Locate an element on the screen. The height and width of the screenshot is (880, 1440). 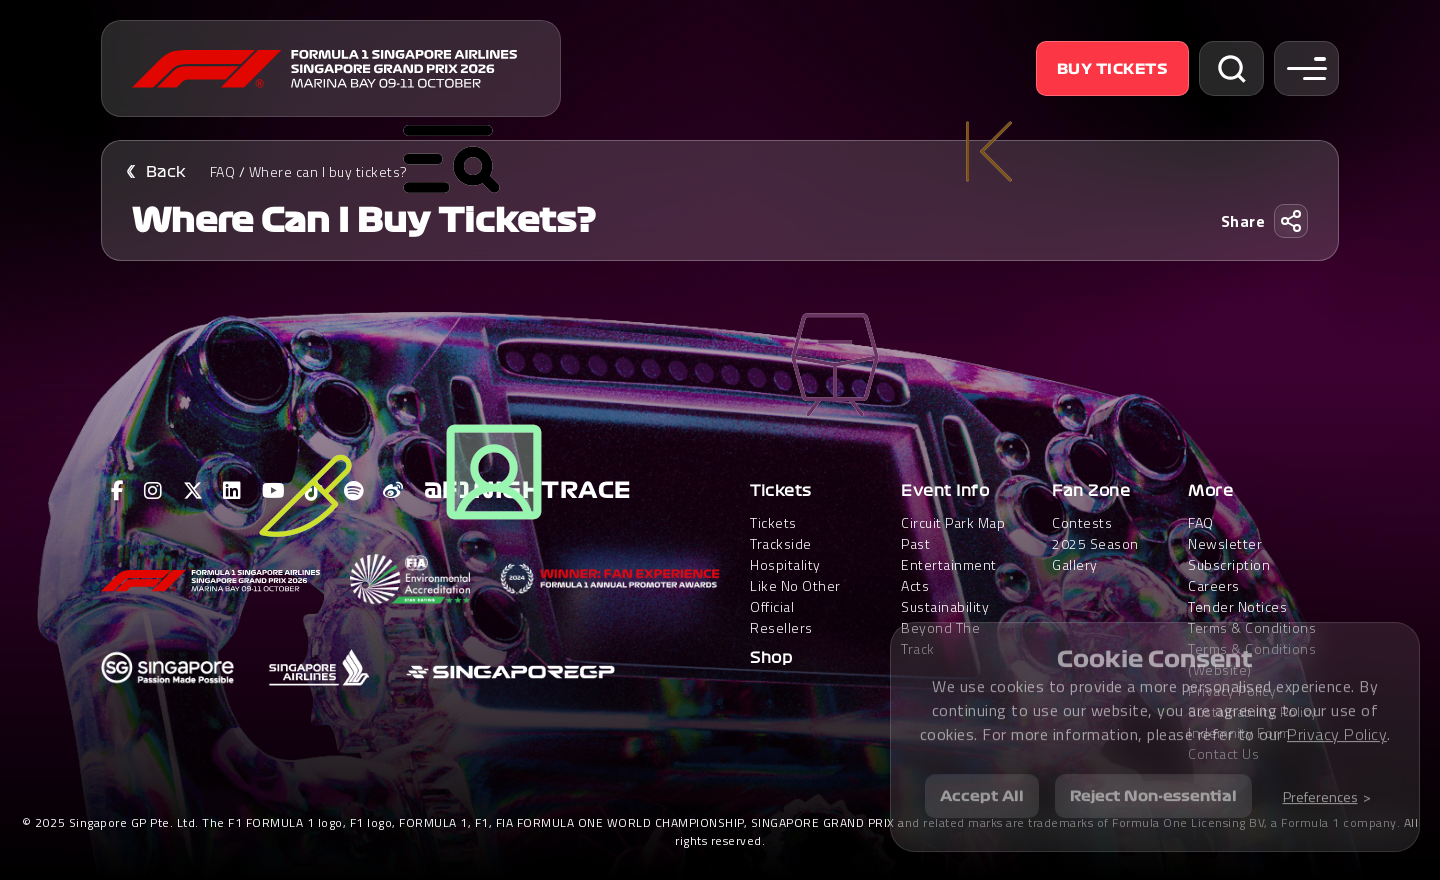
view your profile is located at coordinates (494, 472).